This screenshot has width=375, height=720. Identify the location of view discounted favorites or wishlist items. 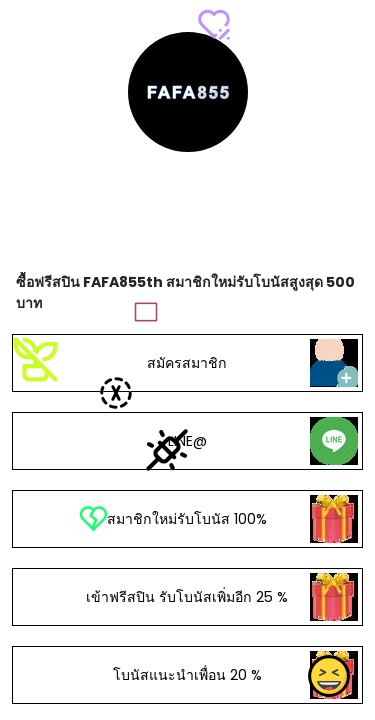
(214, 24).